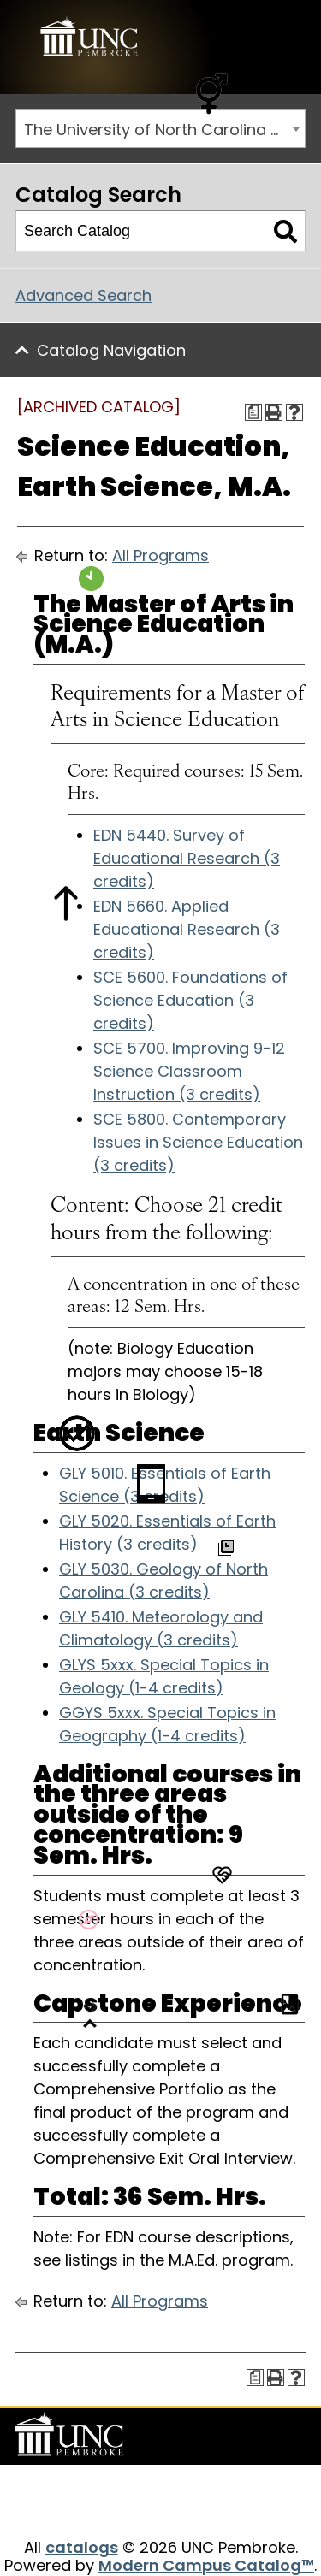  What do you see at coordinates (222, 1875) in the screenshot?
I see `support a charitable cause or donation` at bounding box center [222, 1875].